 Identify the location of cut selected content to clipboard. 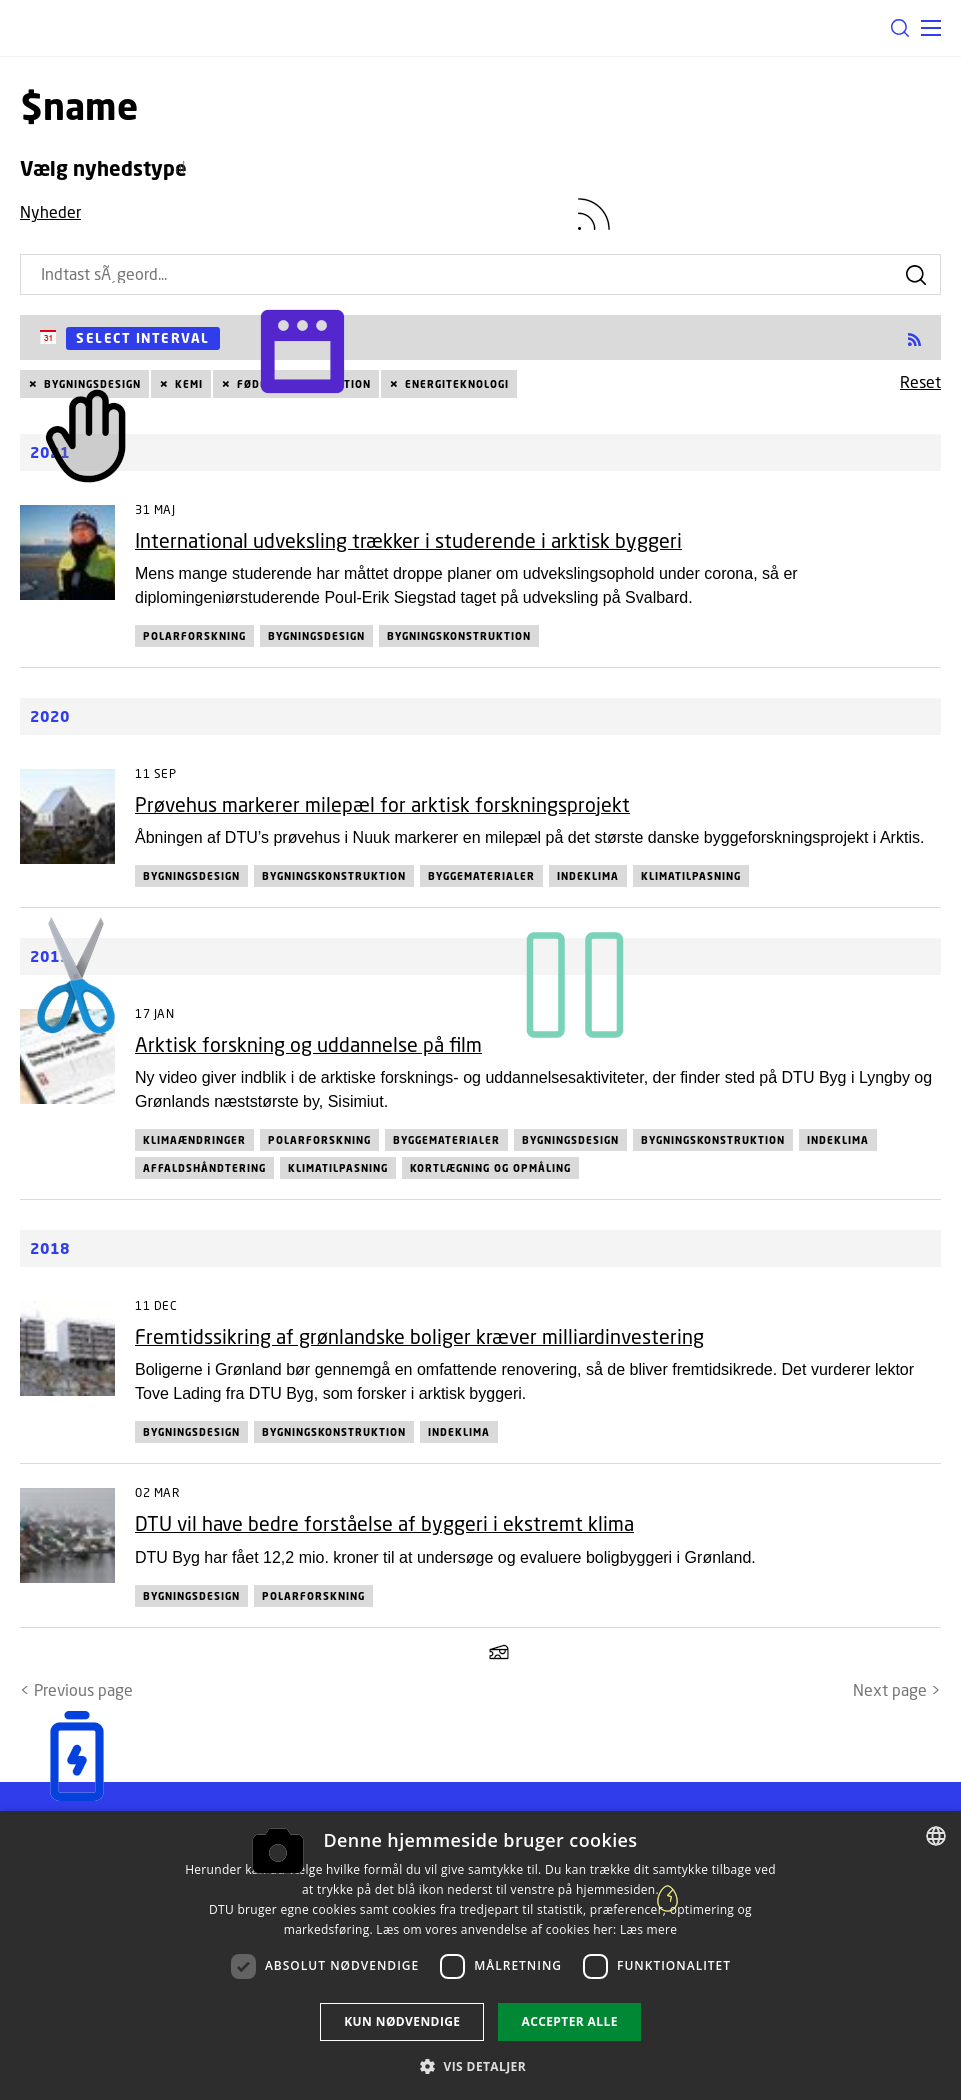
(77, 975).